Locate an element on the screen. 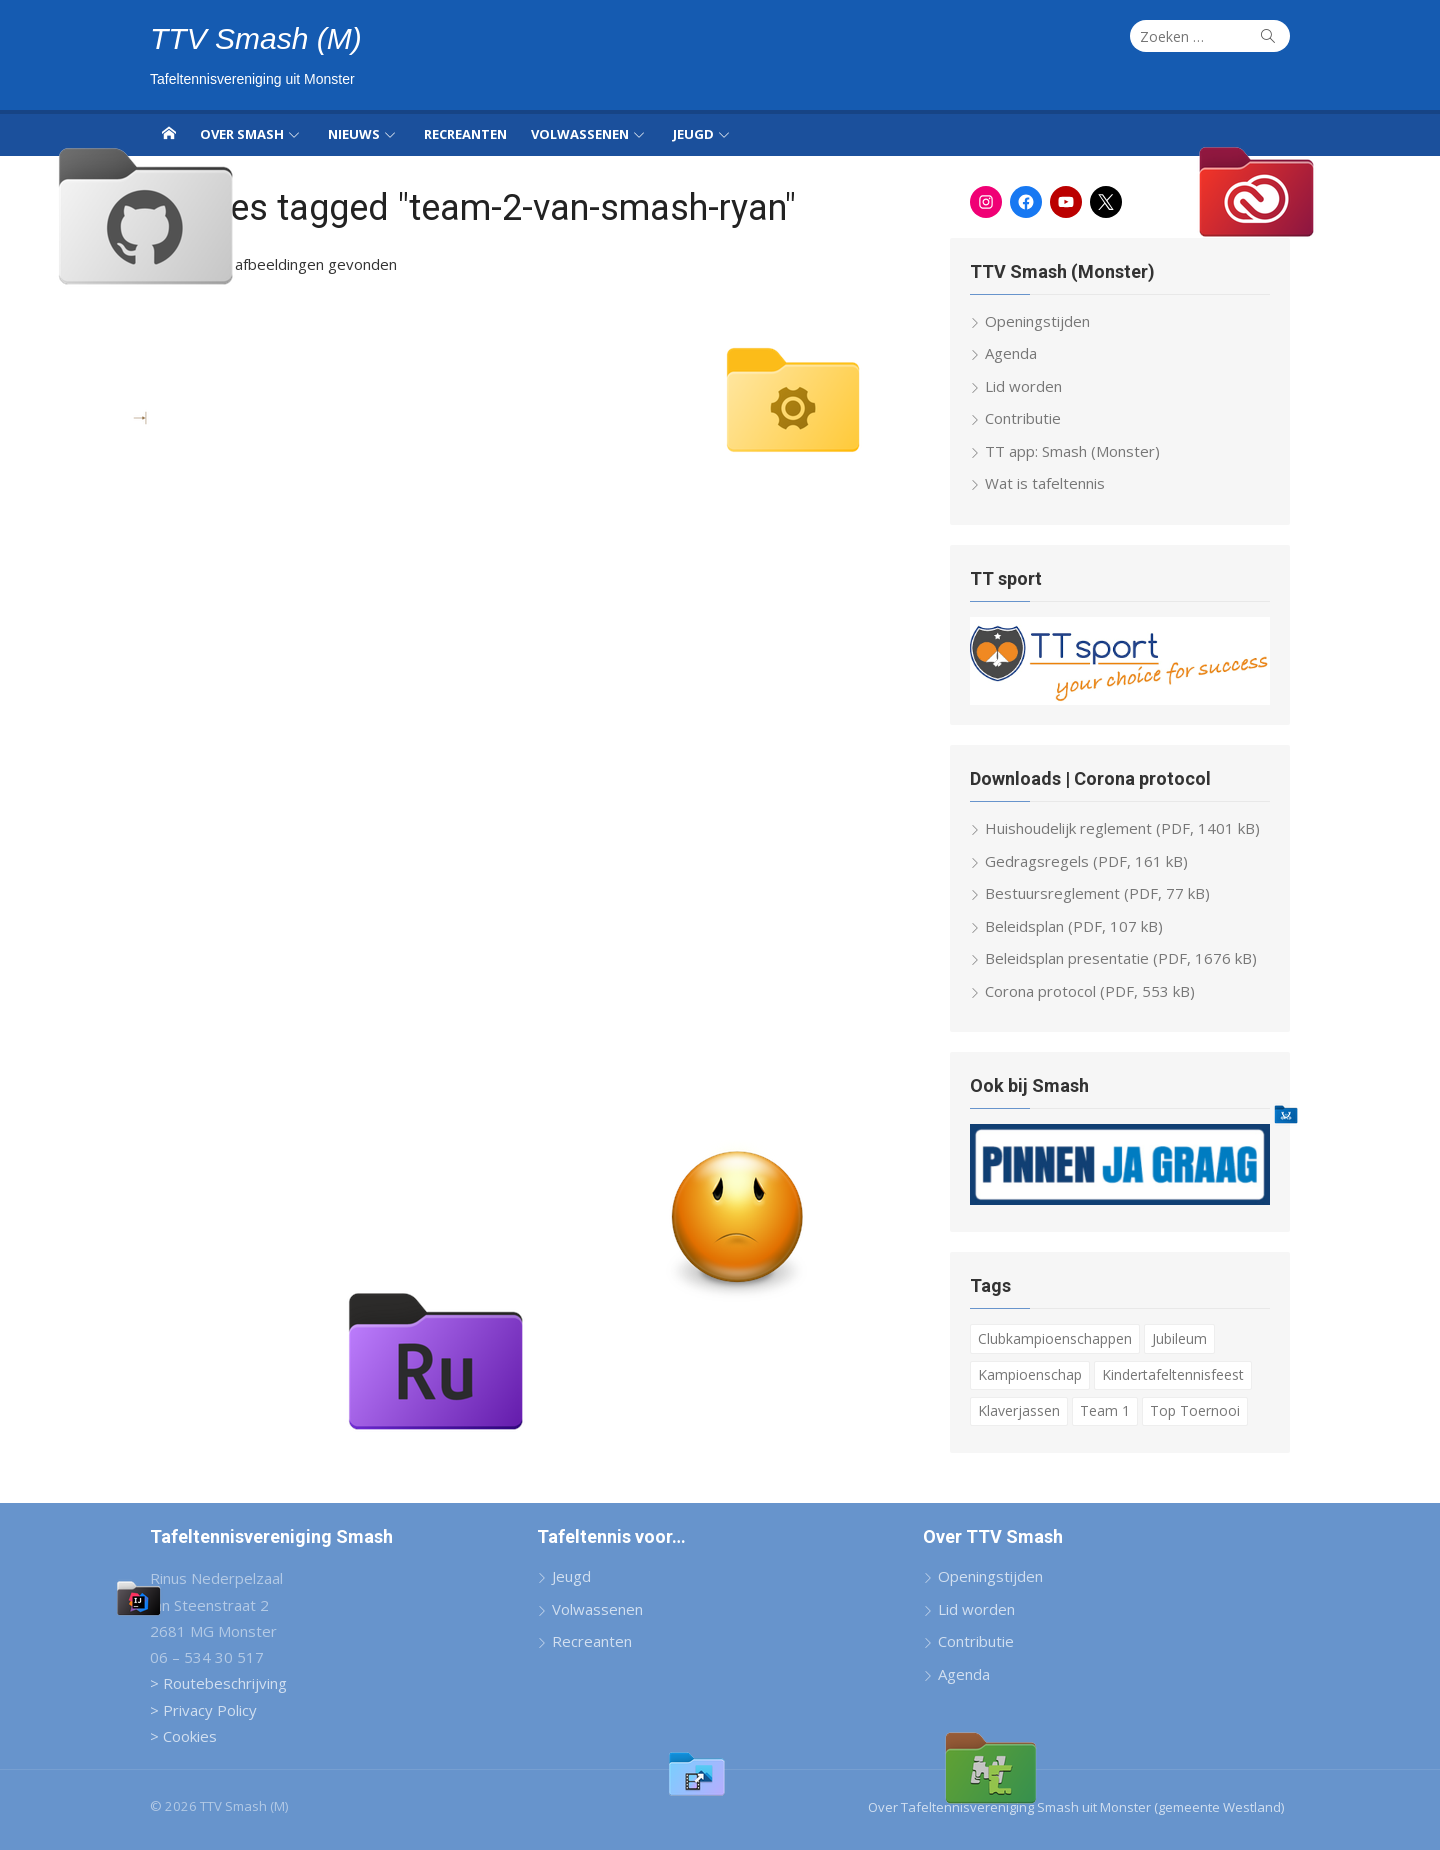 The width and height of the screenshot is (1440, 1850). open mcreator project files folder is located at coordinates (990, 1770).